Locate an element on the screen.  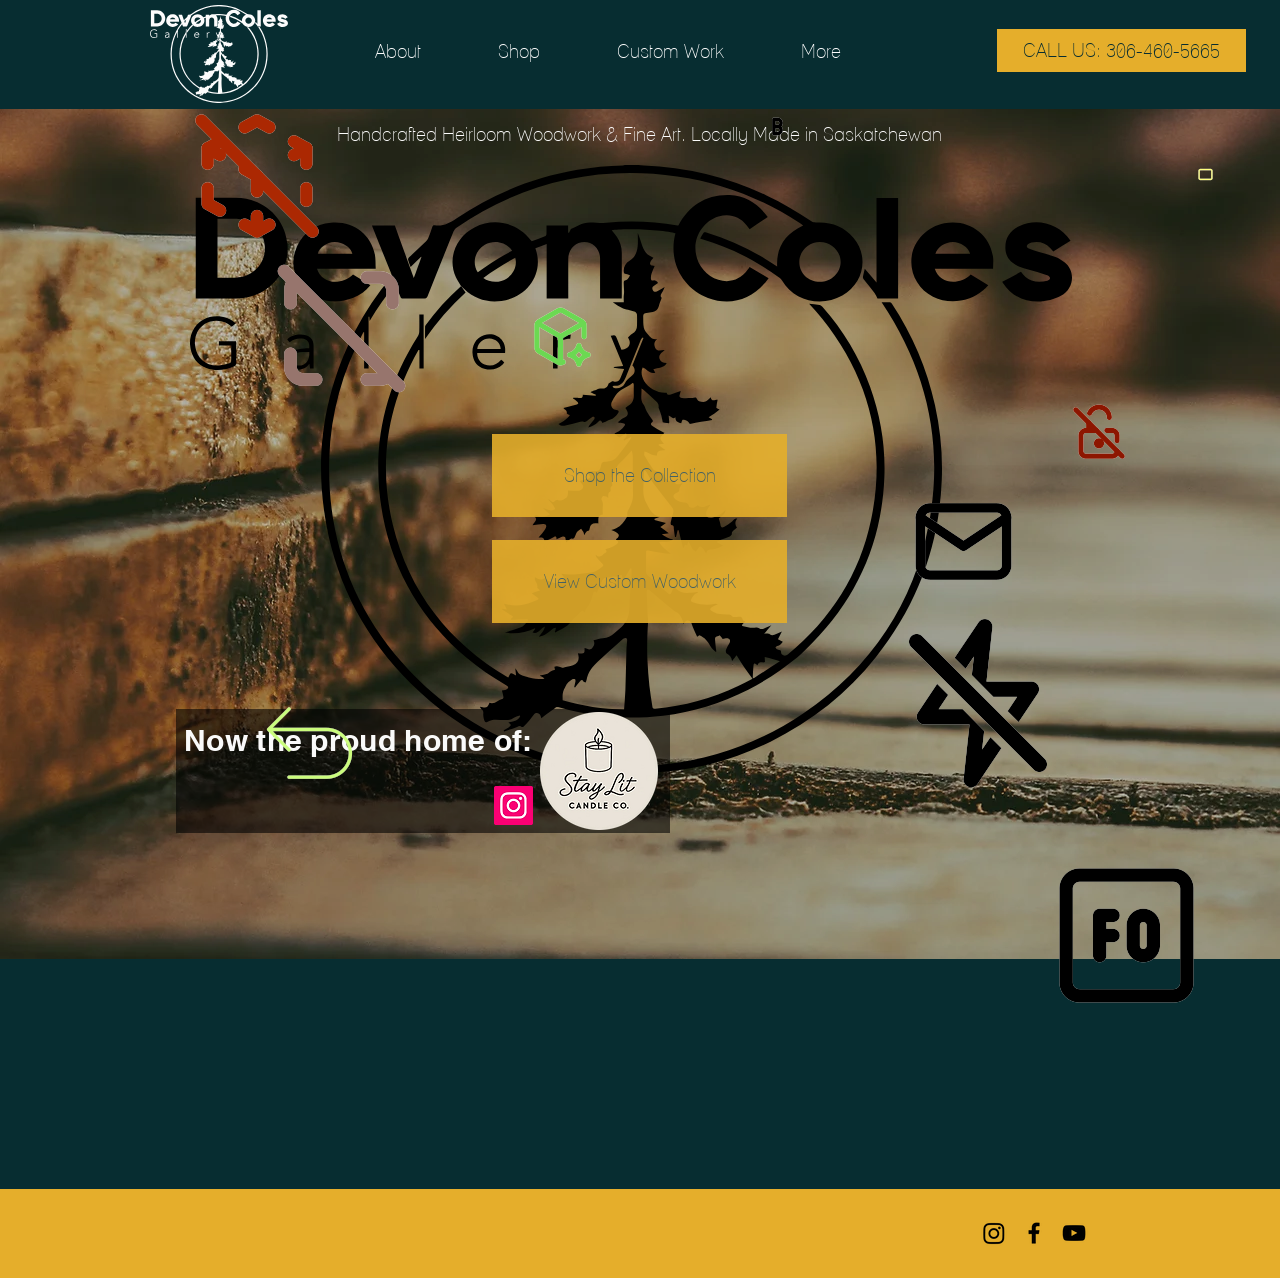
apply bold formatting to text is located at coordinates (777, 126).